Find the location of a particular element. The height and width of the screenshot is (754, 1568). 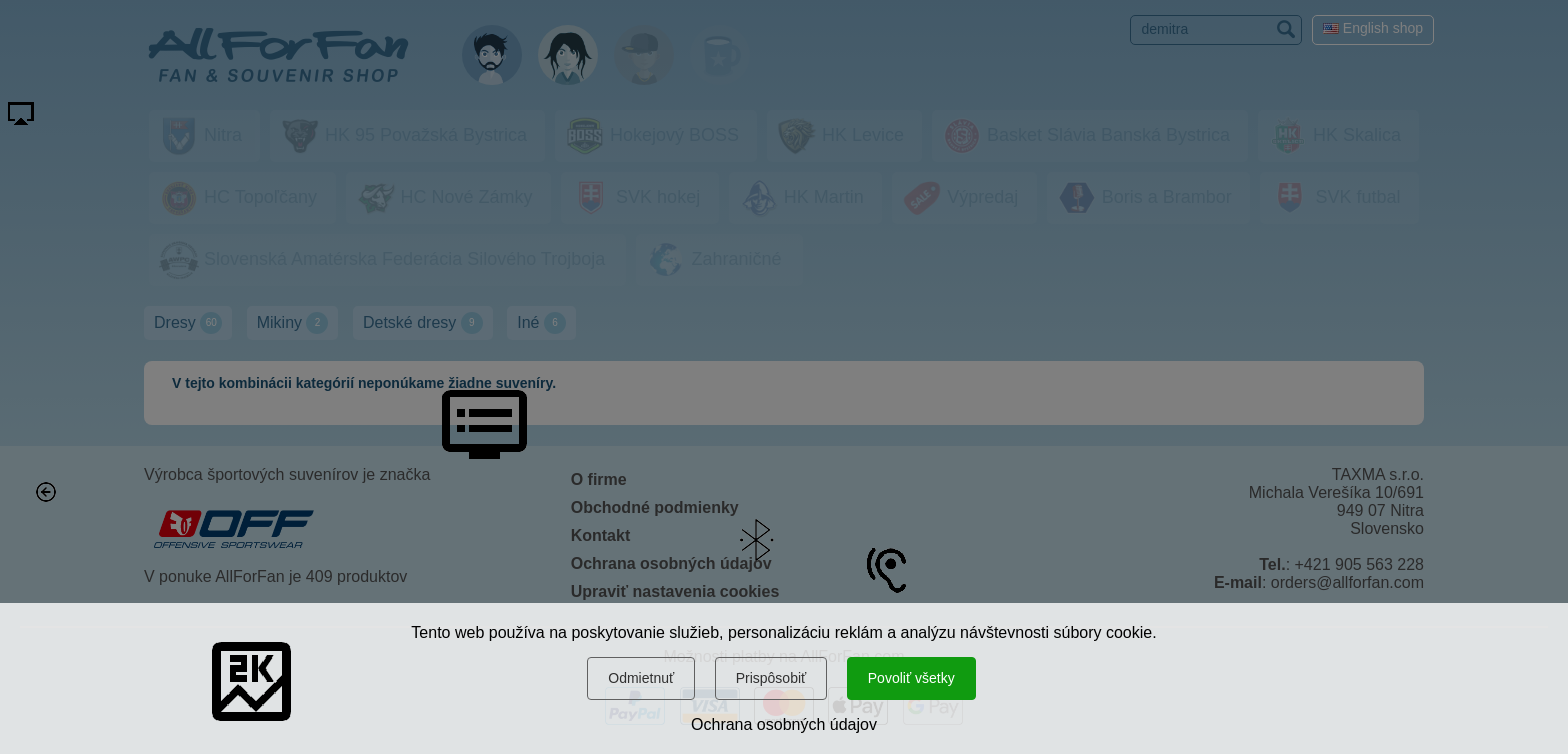

stream content to an external display is located at coordinates (21, 113).